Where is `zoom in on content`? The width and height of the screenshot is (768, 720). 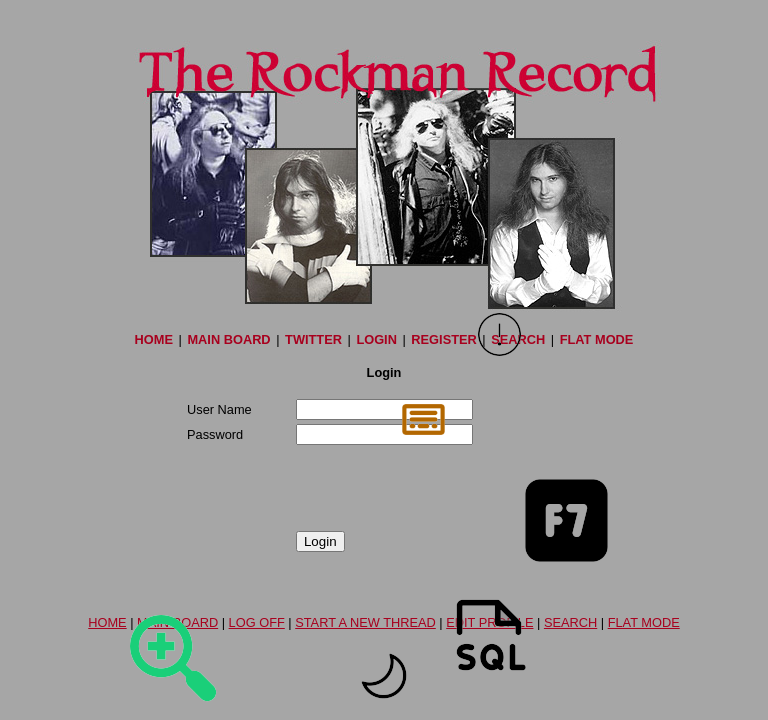
zoom in on content is located at coordinates (174, 659).